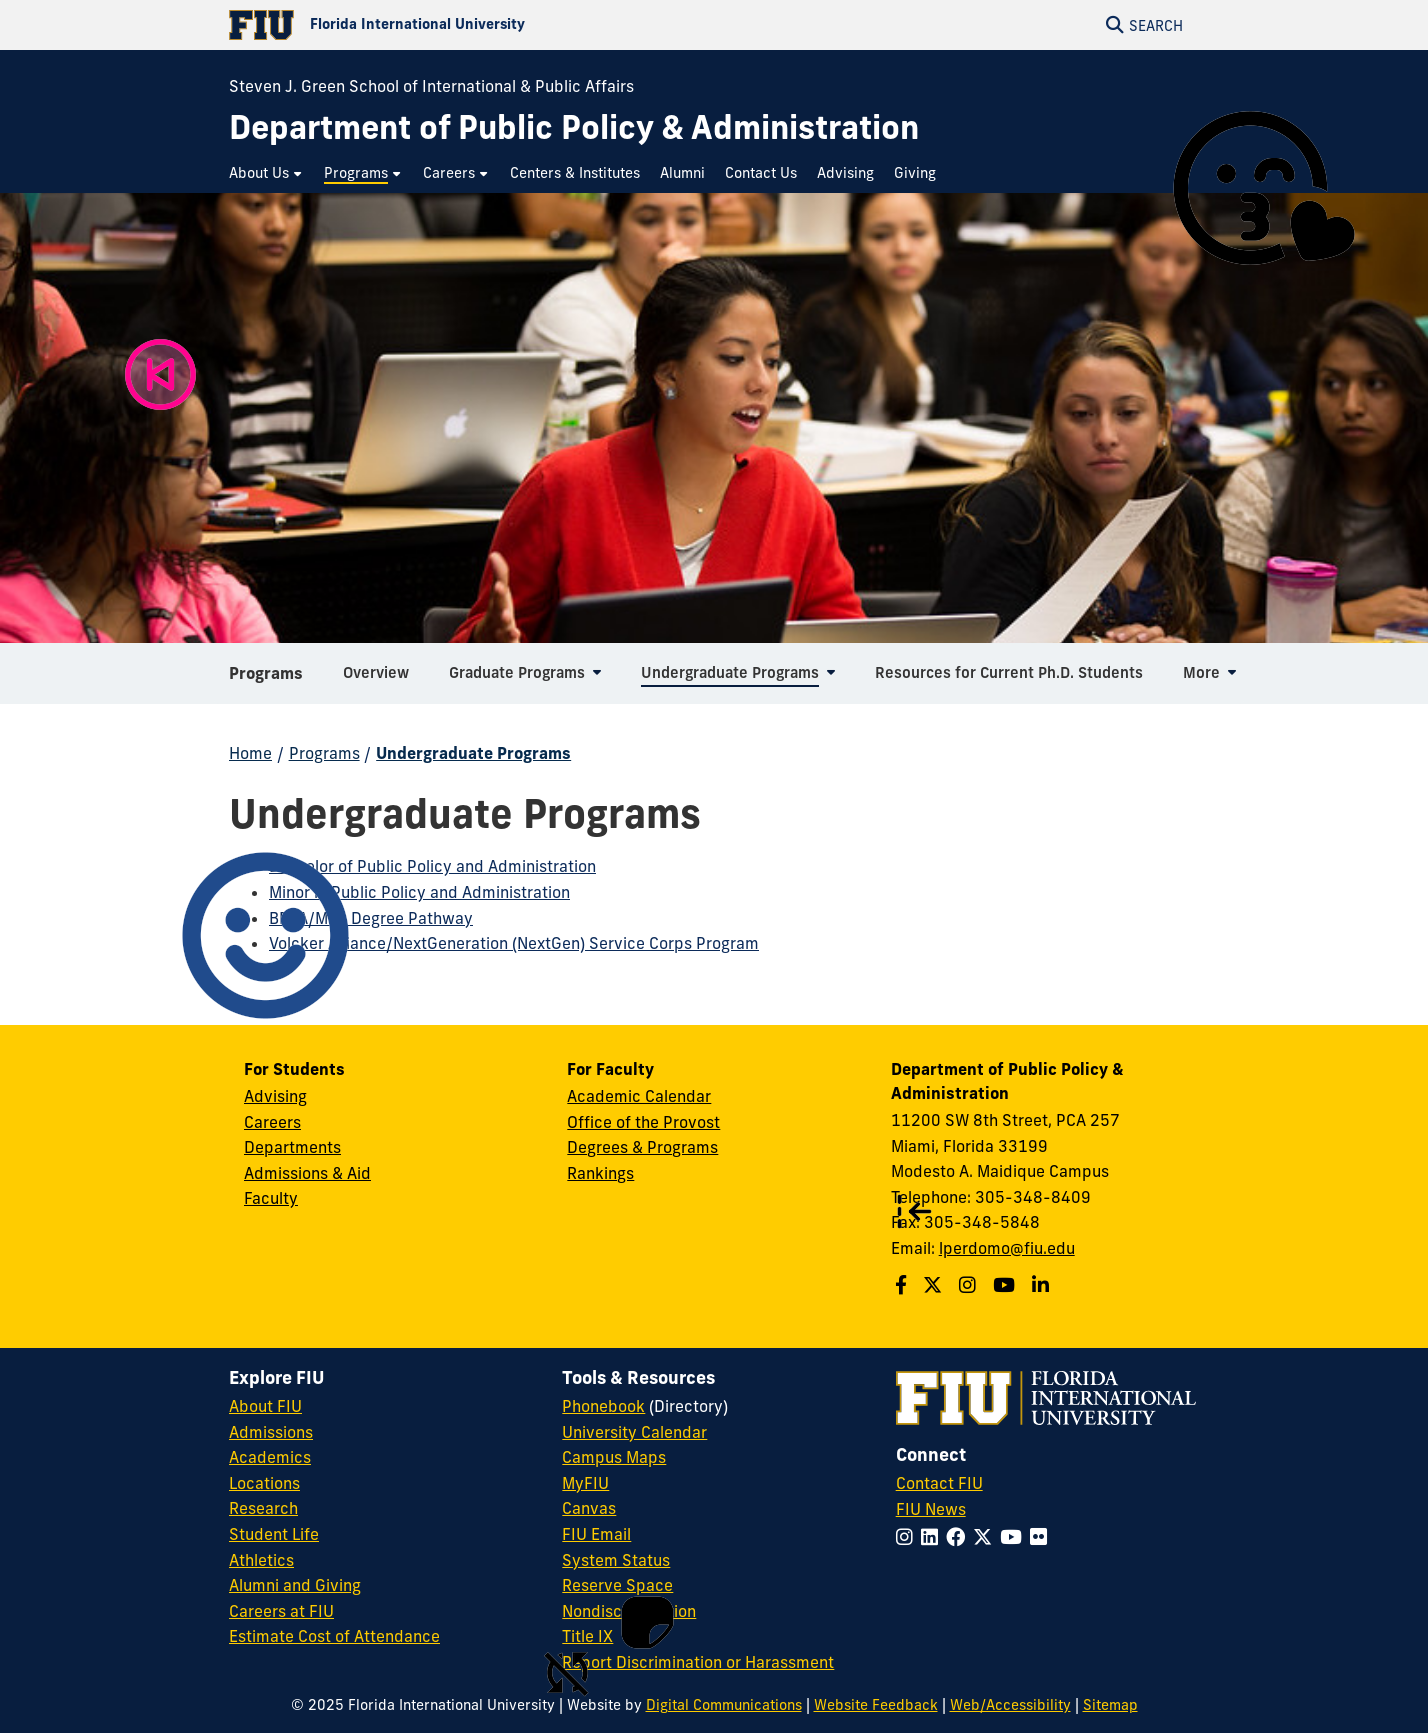 The width and height of the screenshot is (1428, 1733). Describe the element at coordinates (567, 1672) in the screenshot. I see `sync is currently disabled` at that location.